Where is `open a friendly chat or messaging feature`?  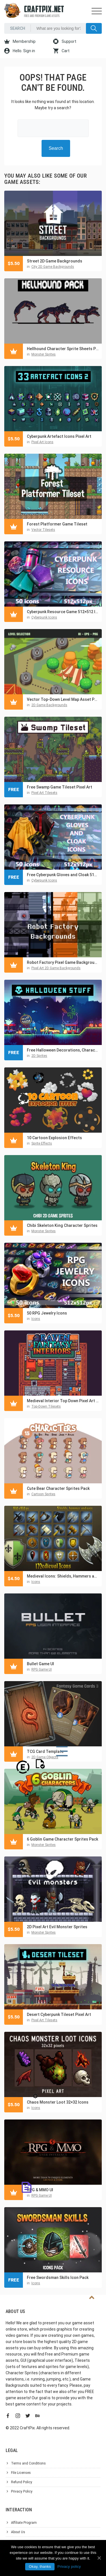 open a friendly chat or messaging feature is located at coordinates (28, 1793).